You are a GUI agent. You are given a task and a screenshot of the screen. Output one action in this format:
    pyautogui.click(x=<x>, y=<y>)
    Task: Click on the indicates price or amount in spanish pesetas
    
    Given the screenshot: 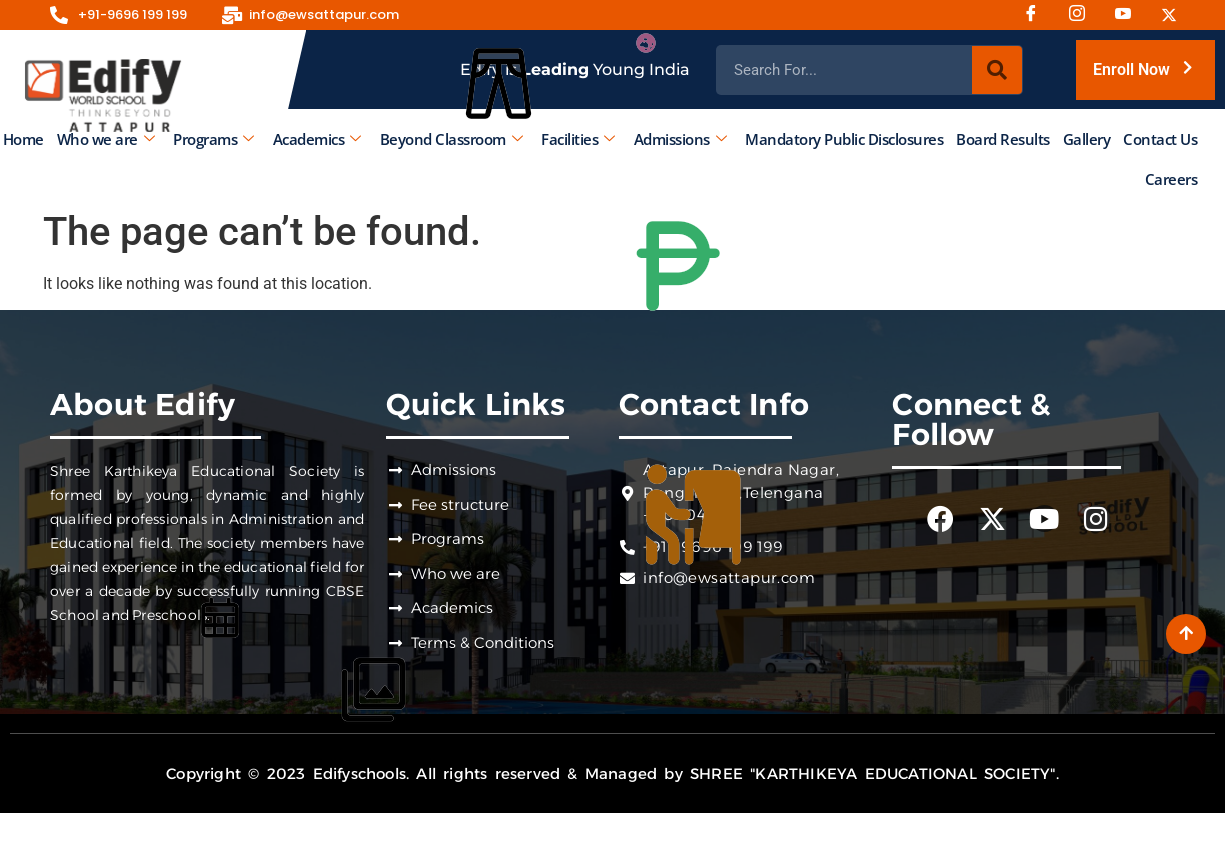 What is the action you would take?
    pyautogui.click(x=675, y=266)
    